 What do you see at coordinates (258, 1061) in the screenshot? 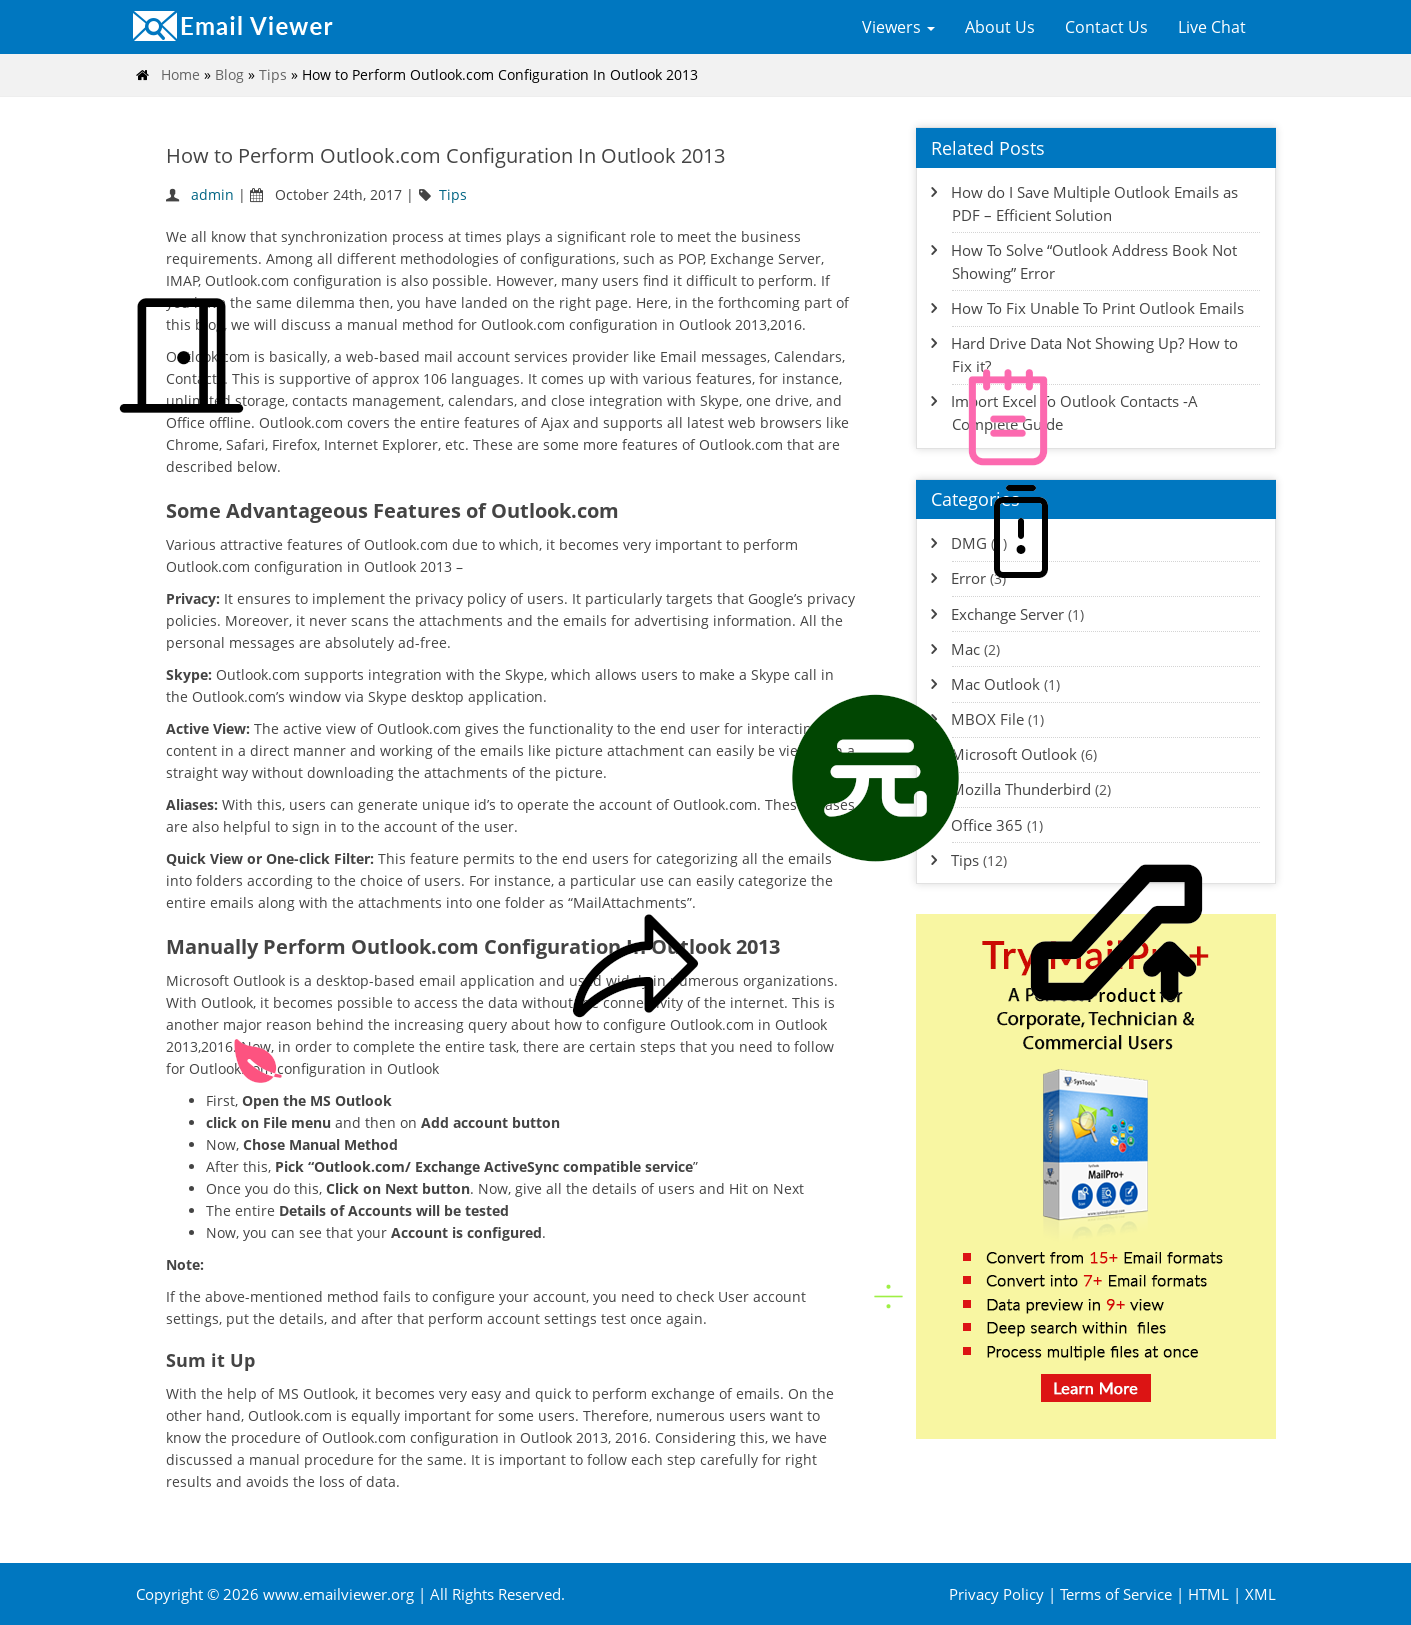
I see `view eco-friendly or sustainable options` at bounding box center [258, 1061].